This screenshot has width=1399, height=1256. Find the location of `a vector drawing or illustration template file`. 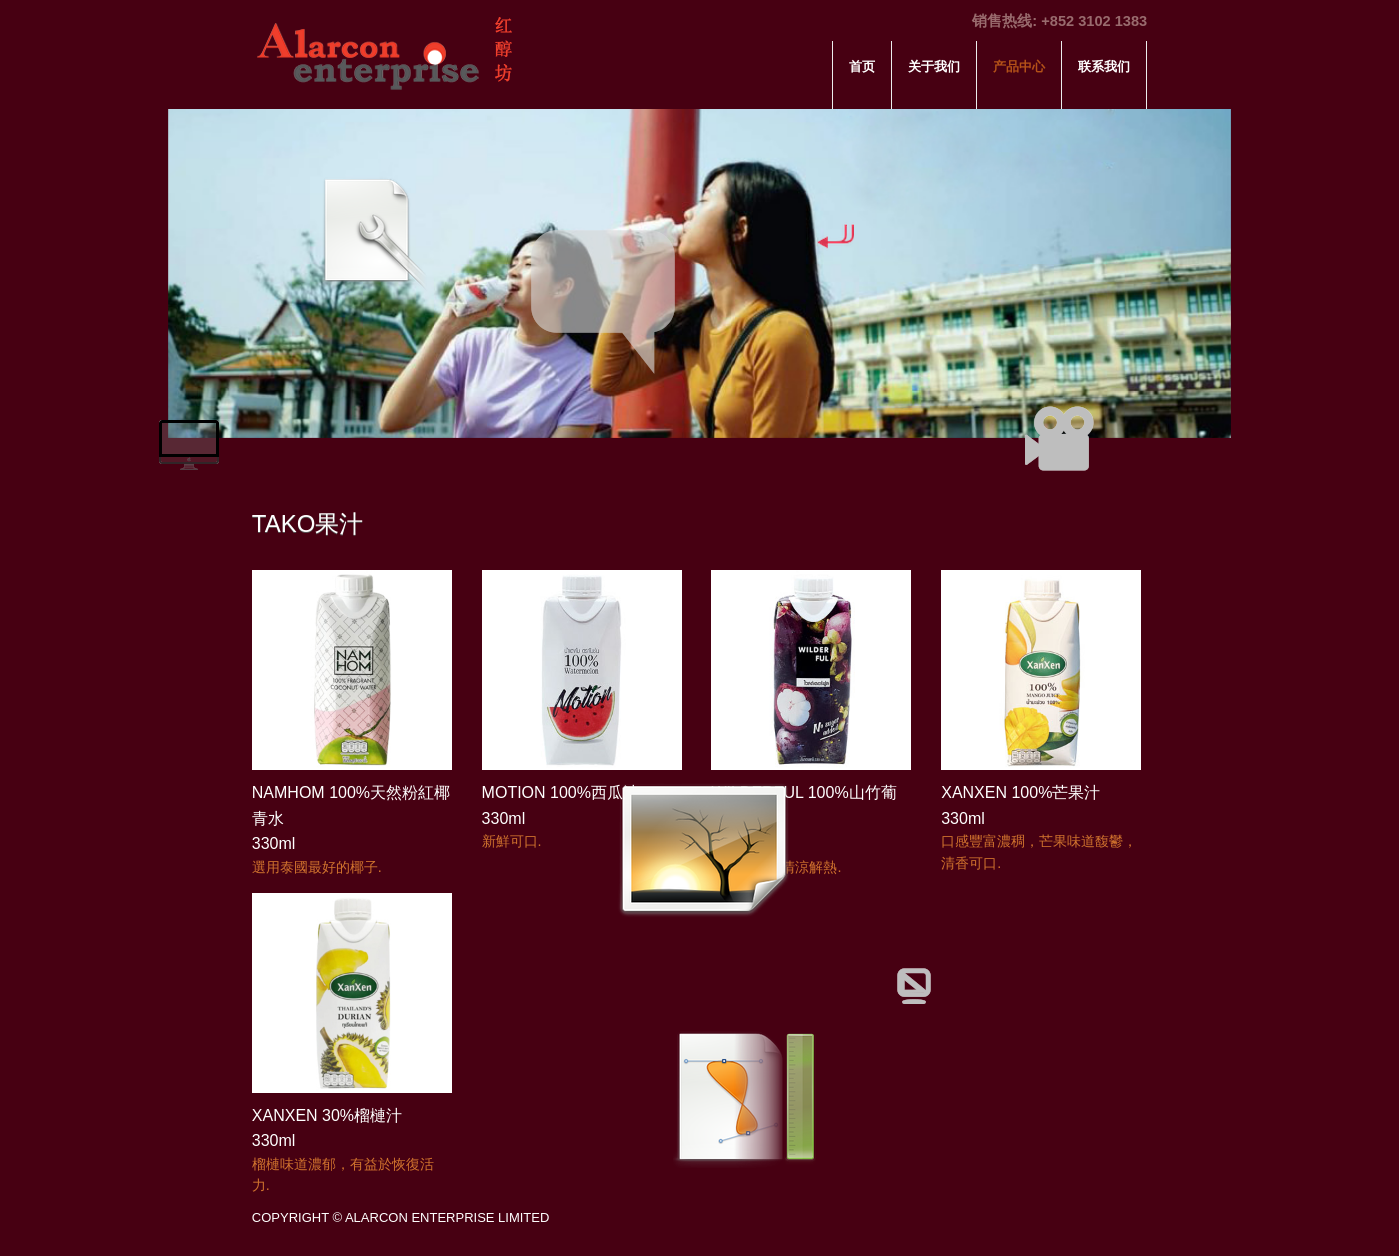

a vector drawing or illustration template file is located at coordinates (744, 1096).